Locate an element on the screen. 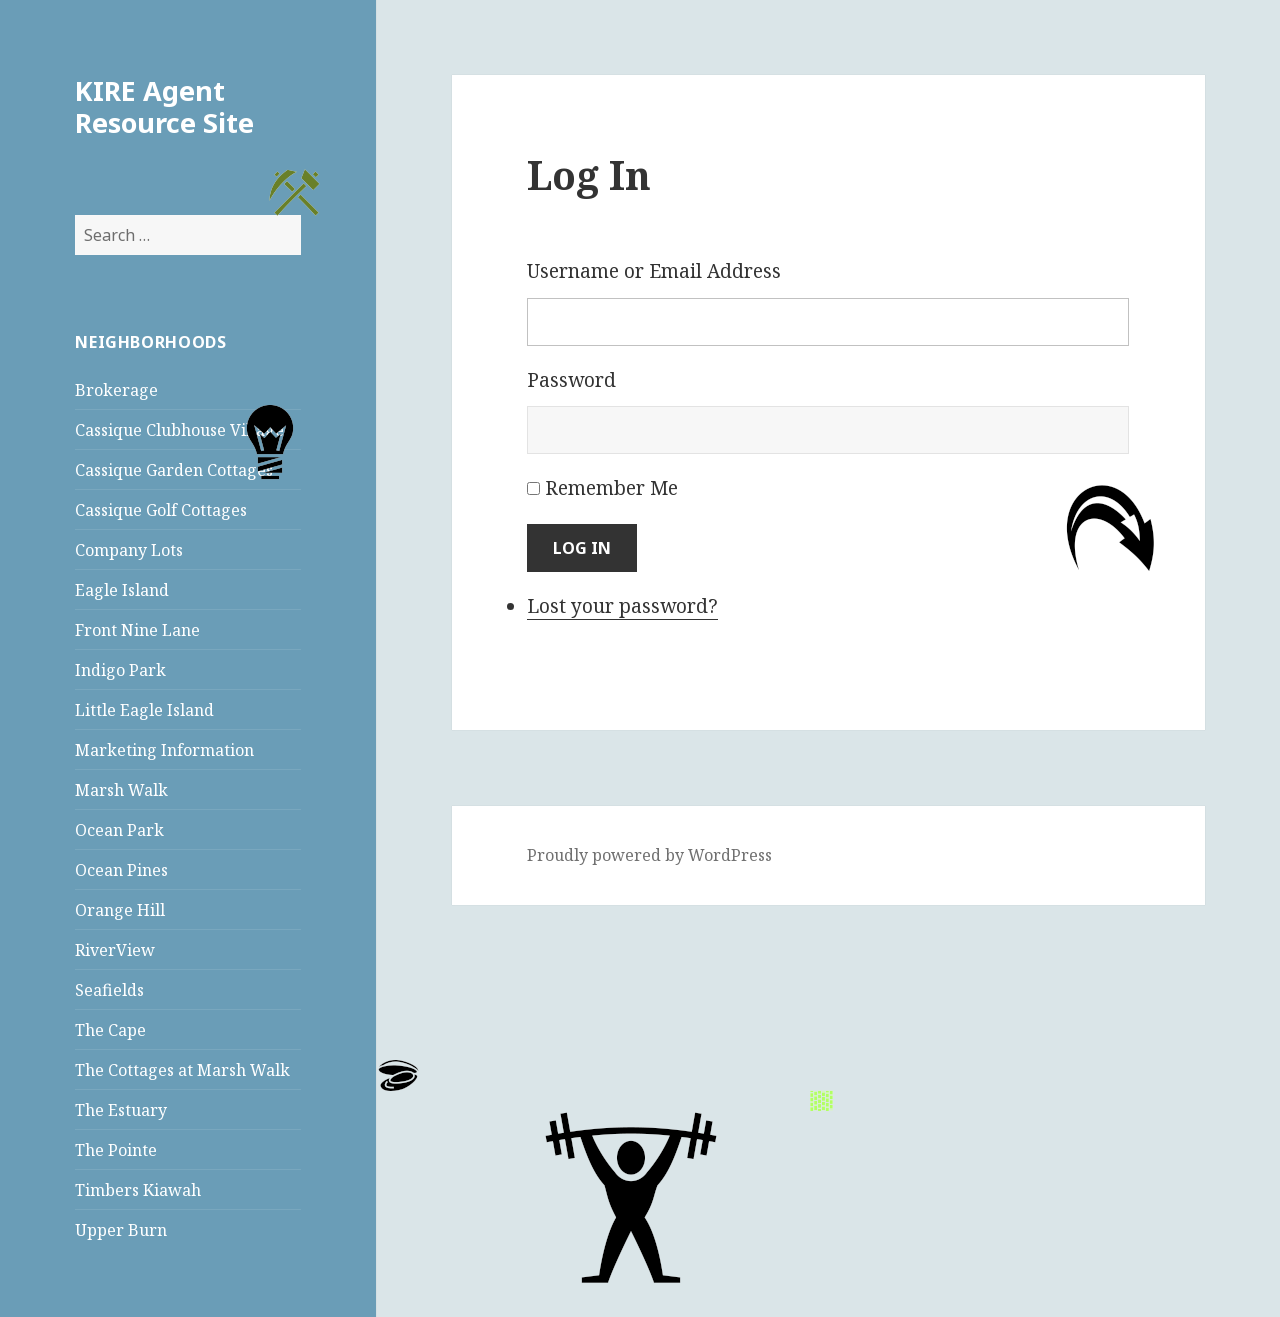 The height and width of the screenshot is (1317, 1280). perform a slam dunk move in a basketball game is located at coordinates (1110, 529).